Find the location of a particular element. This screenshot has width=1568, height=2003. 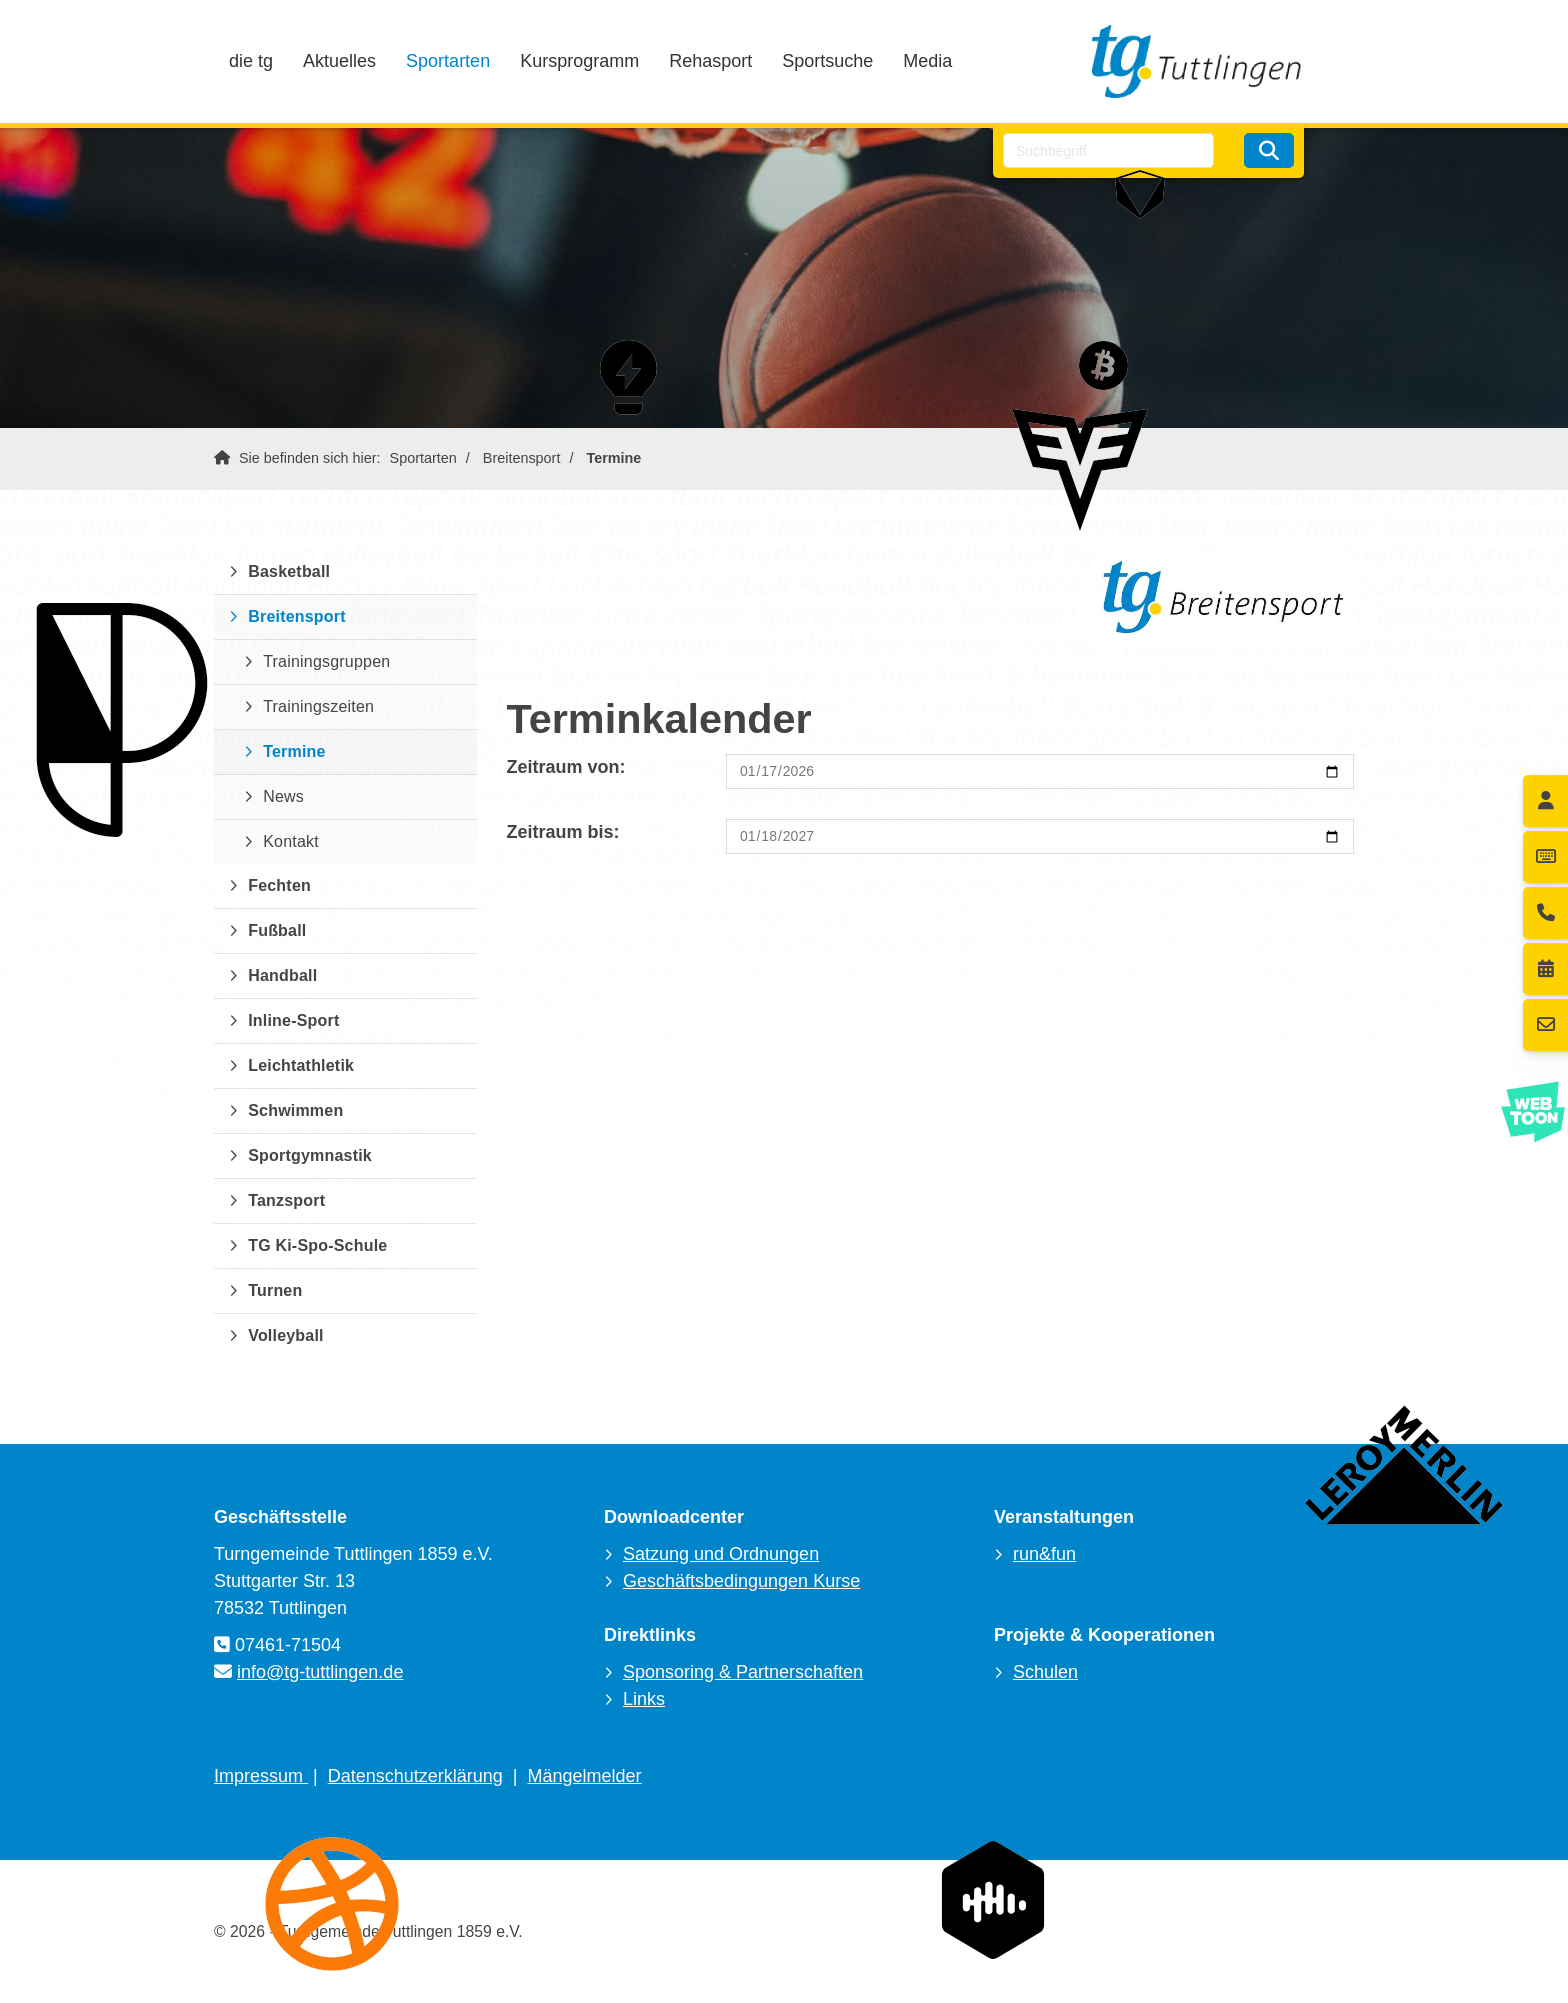

openbase logo is located at coordinates (1140, 193).